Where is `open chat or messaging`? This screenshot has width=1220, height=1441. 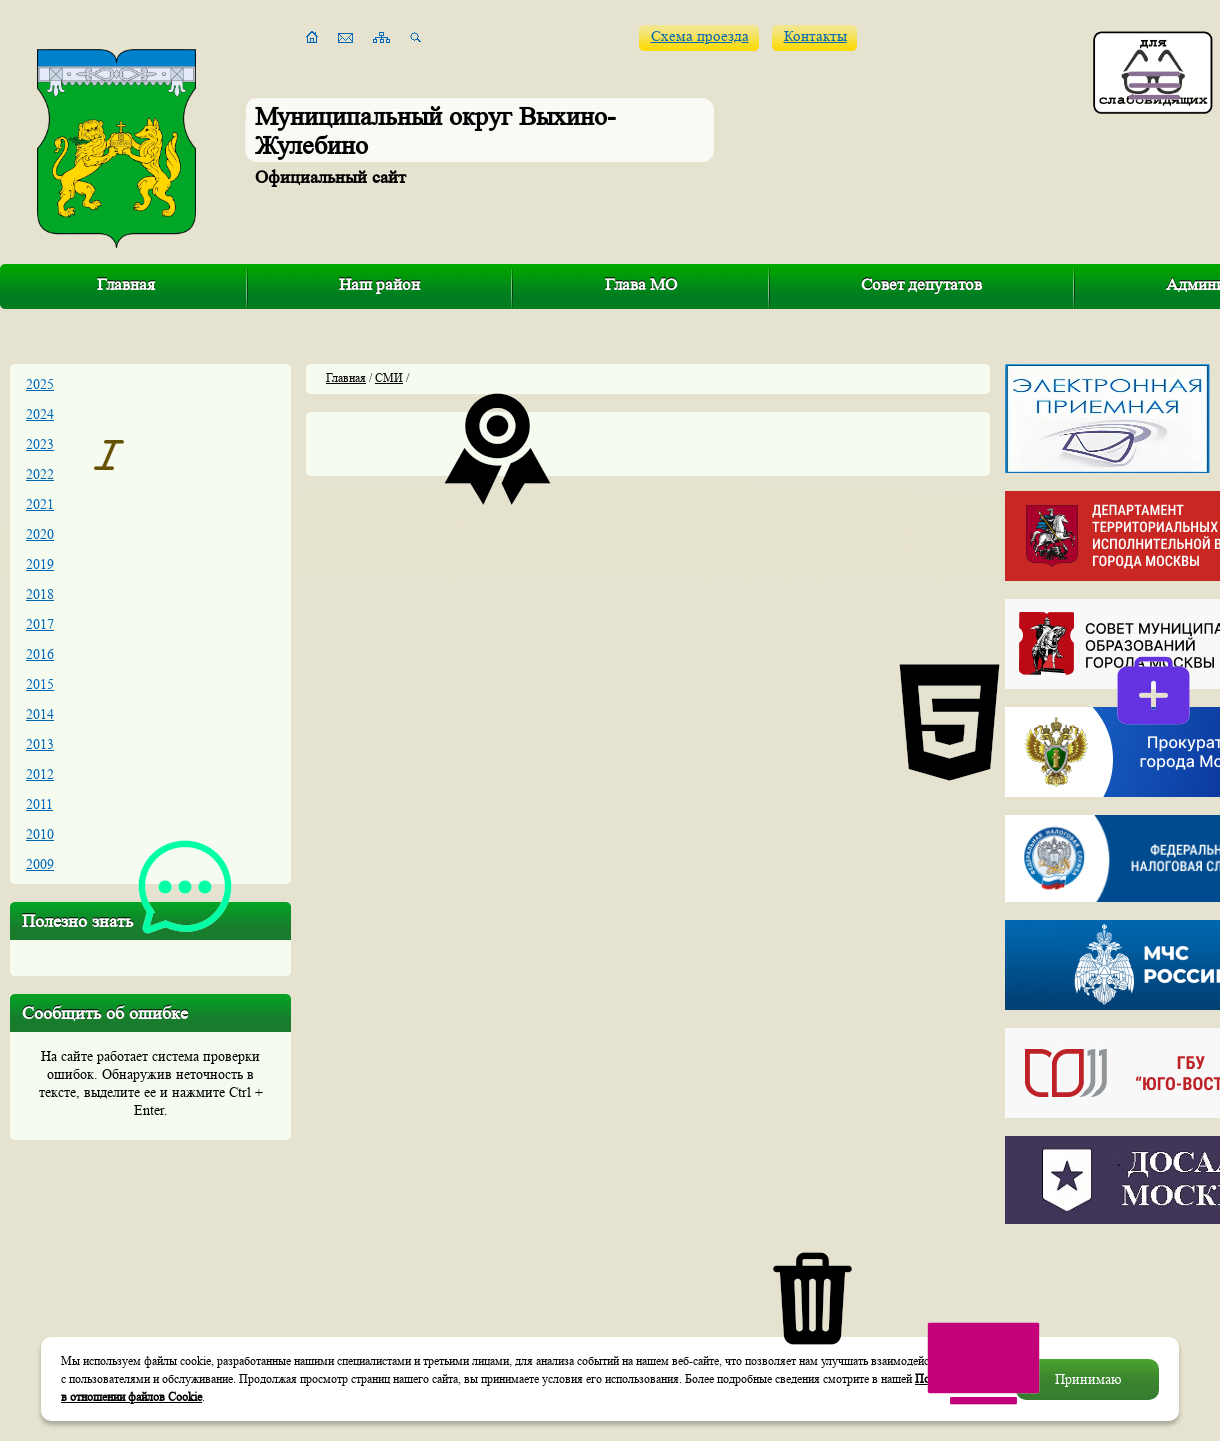
open chat or messaging is located at coordinates (185, 887).